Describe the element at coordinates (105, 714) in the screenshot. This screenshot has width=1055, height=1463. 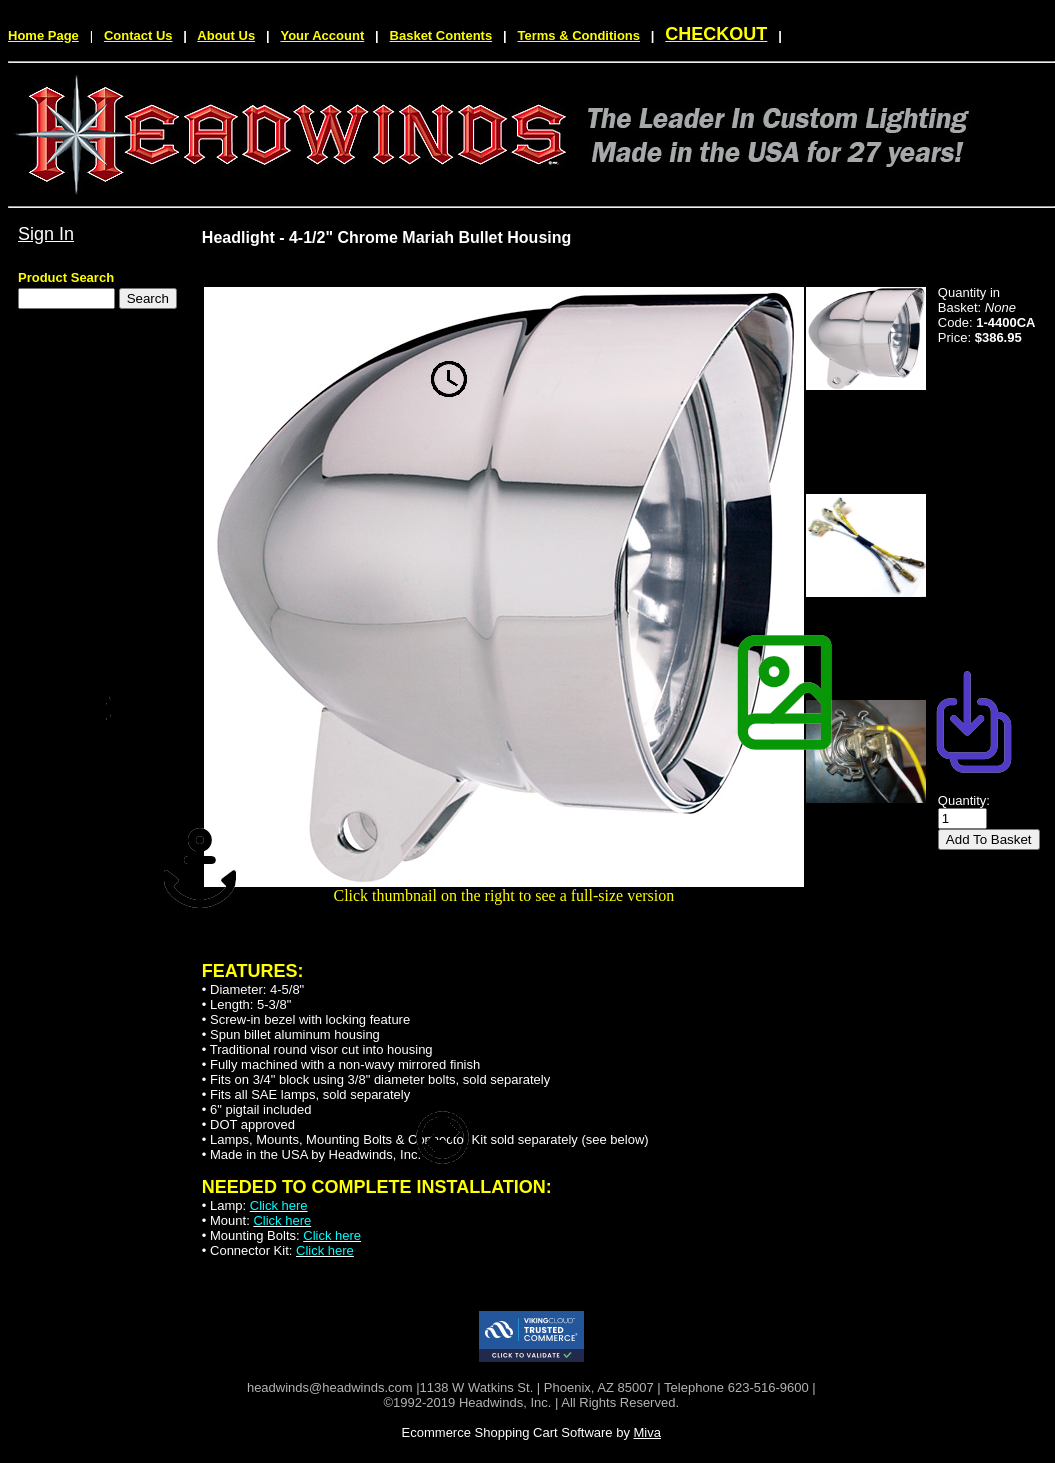
I see `flag or mark an item for follow-up` at that location.